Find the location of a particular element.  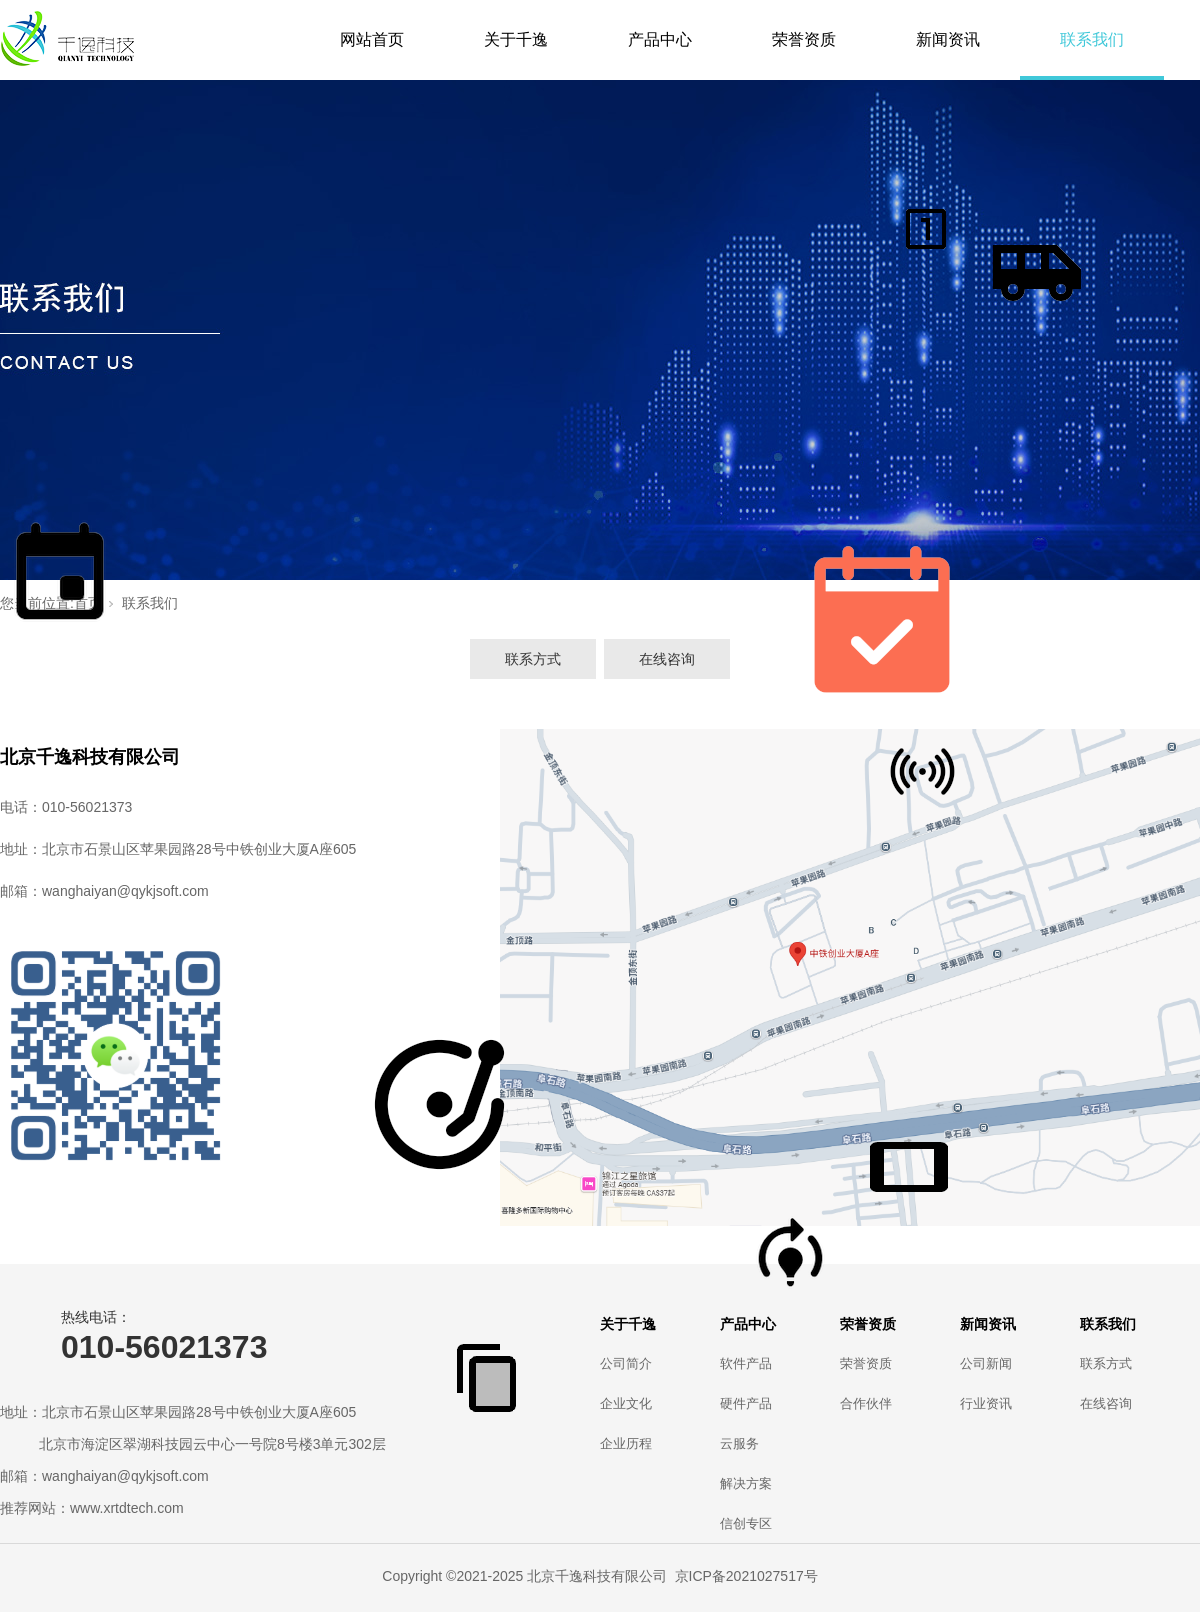

confirm or schedule an event is located at coordinates (882, 625).